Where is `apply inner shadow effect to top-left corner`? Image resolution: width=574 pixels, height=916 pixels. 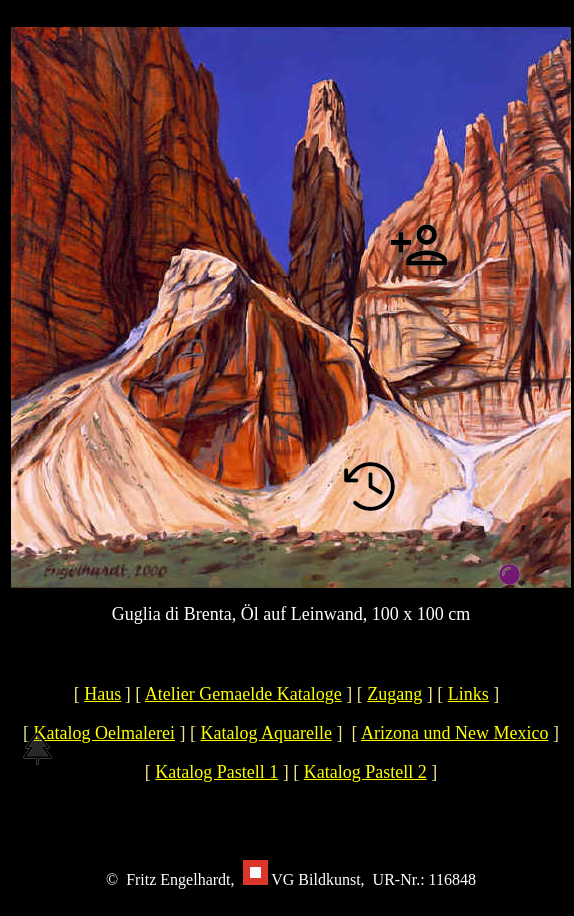
apply inner shadow effect to top-left corner is located at coordinates (509, 574).